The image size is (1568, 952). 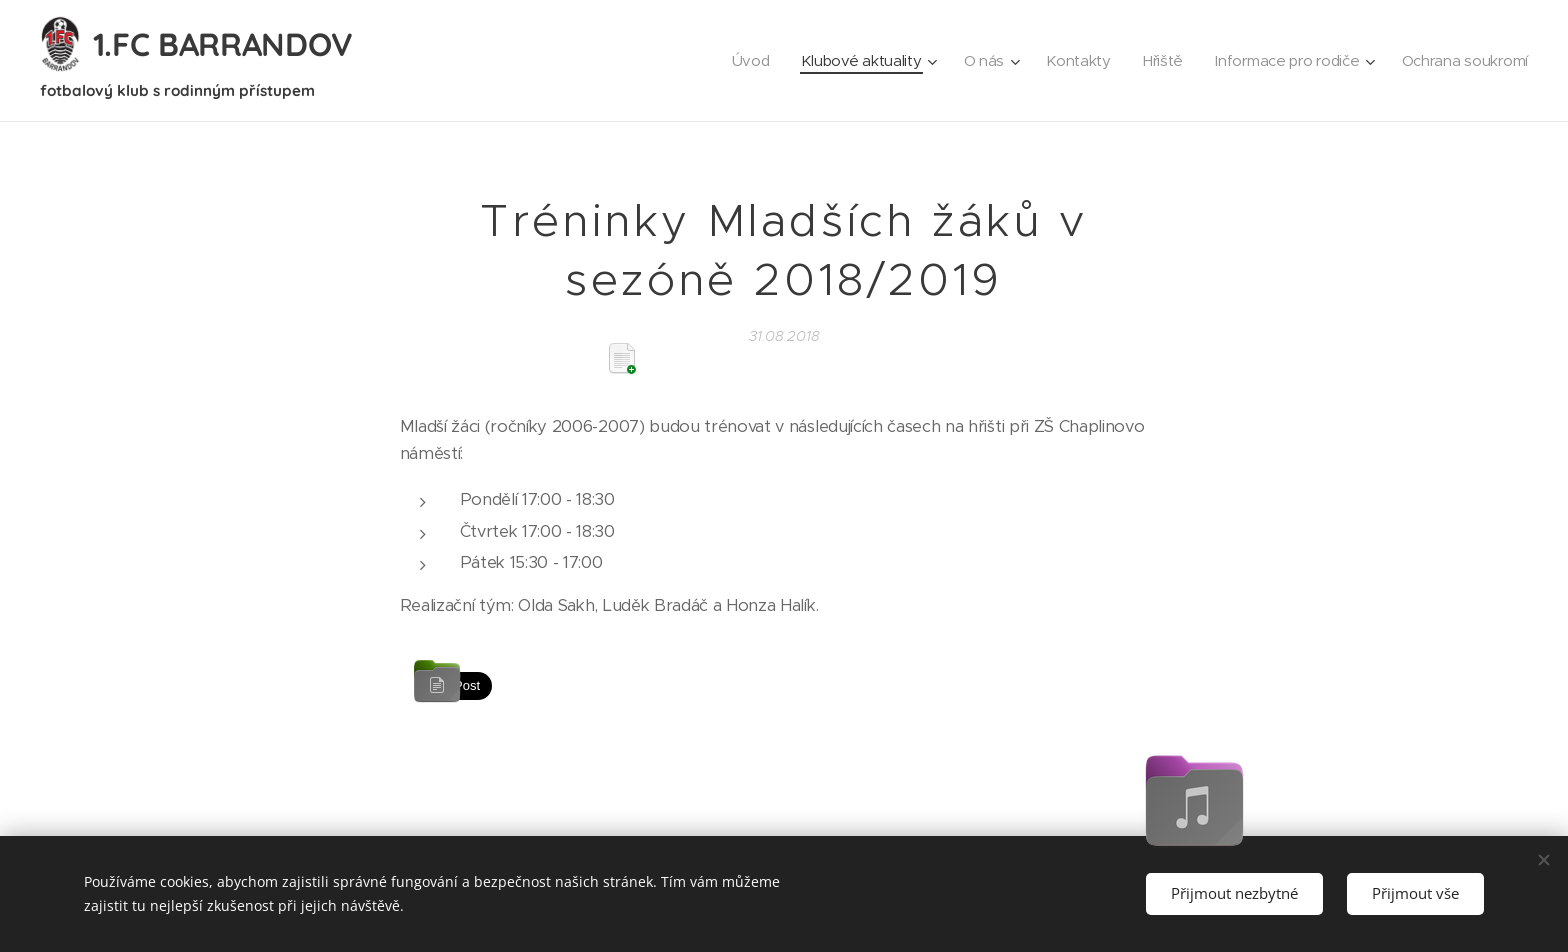 What do you see at coordinates (1194, 800) in the screenshot?
I see `open your music folder` at bounding box center [1194, 800].